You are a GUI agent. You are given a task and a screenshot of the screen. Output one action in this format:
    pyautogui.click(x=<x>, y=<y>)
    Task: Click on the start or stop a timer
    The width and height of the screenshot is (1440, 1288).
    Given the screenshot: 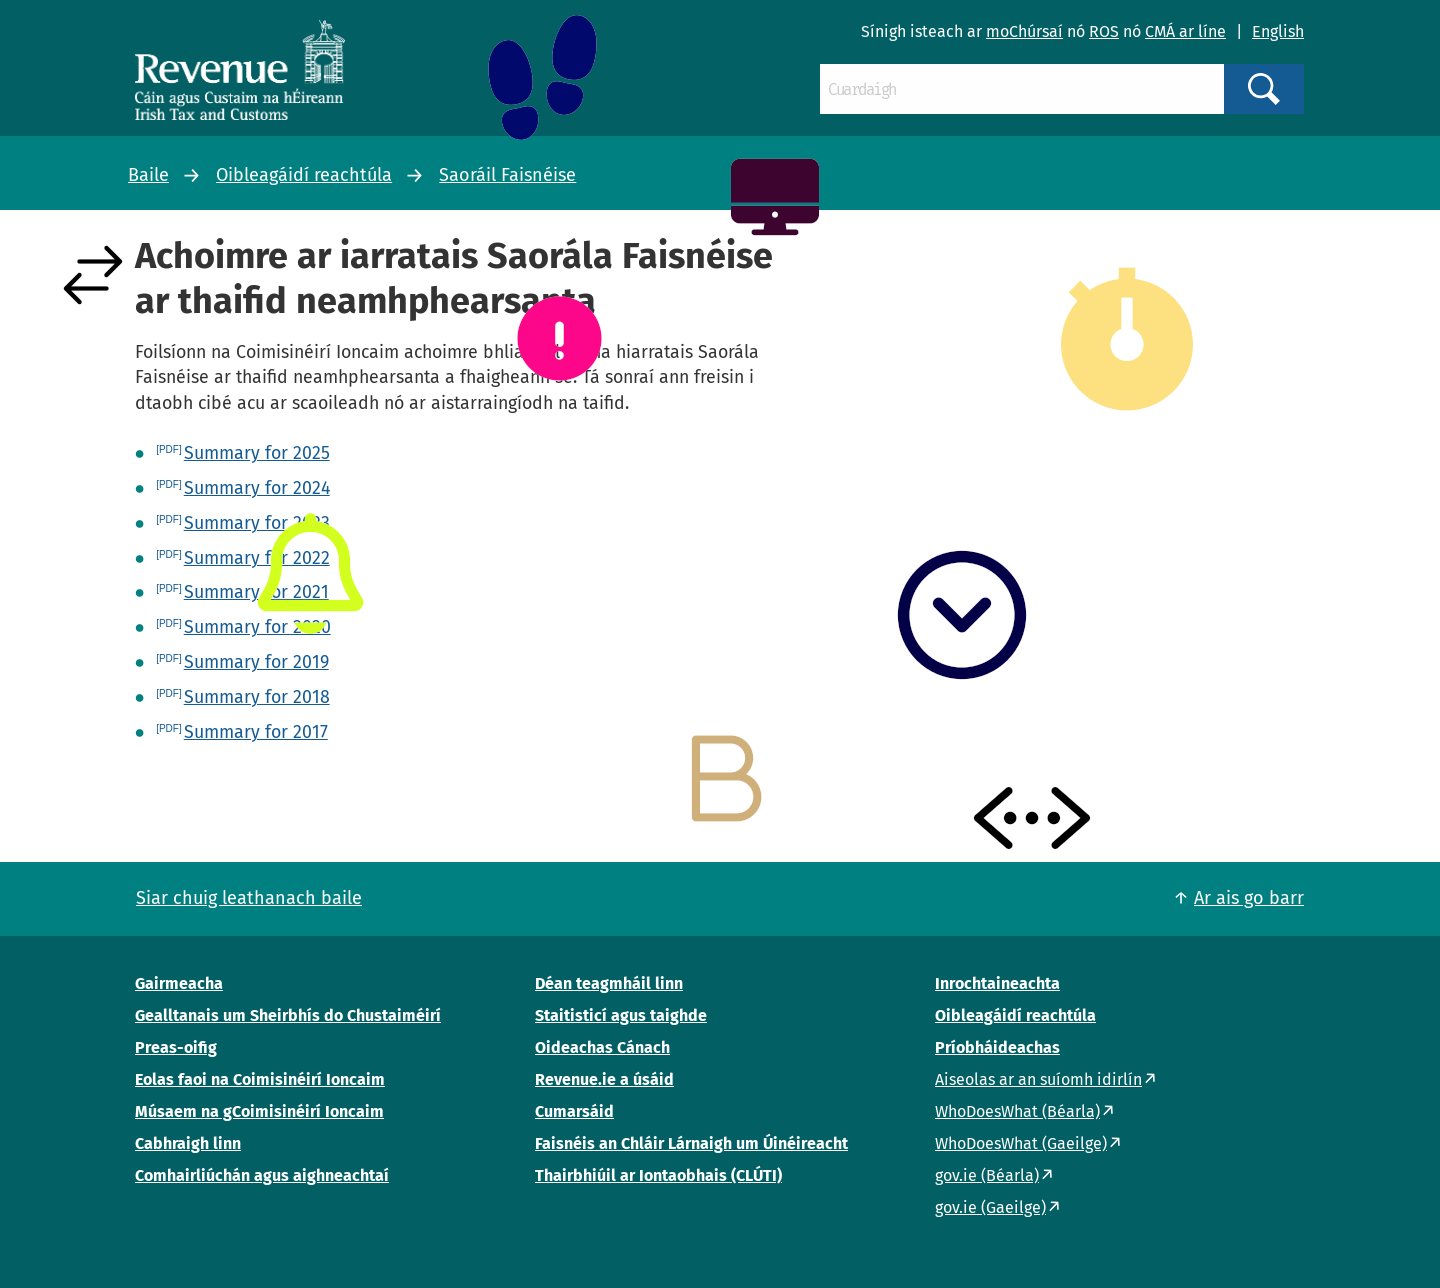 What is the action you would take?
    pyautogui.click(x=1127, y=339)
    